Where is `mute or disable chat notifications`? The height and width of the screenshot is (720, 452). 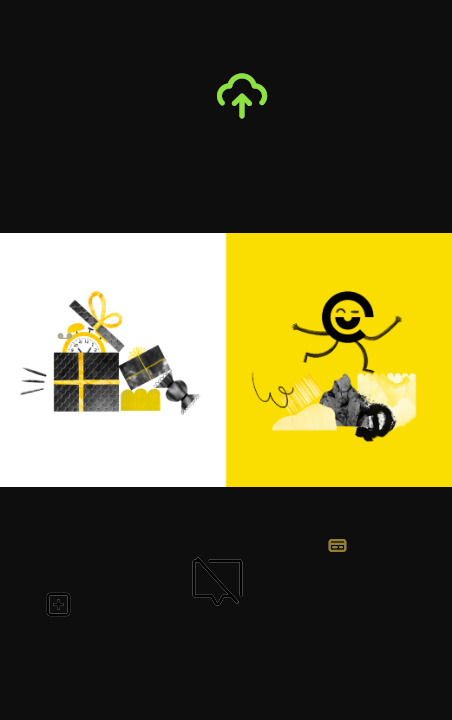 mute or disable chat notifications is located at coordinates (217, 580).